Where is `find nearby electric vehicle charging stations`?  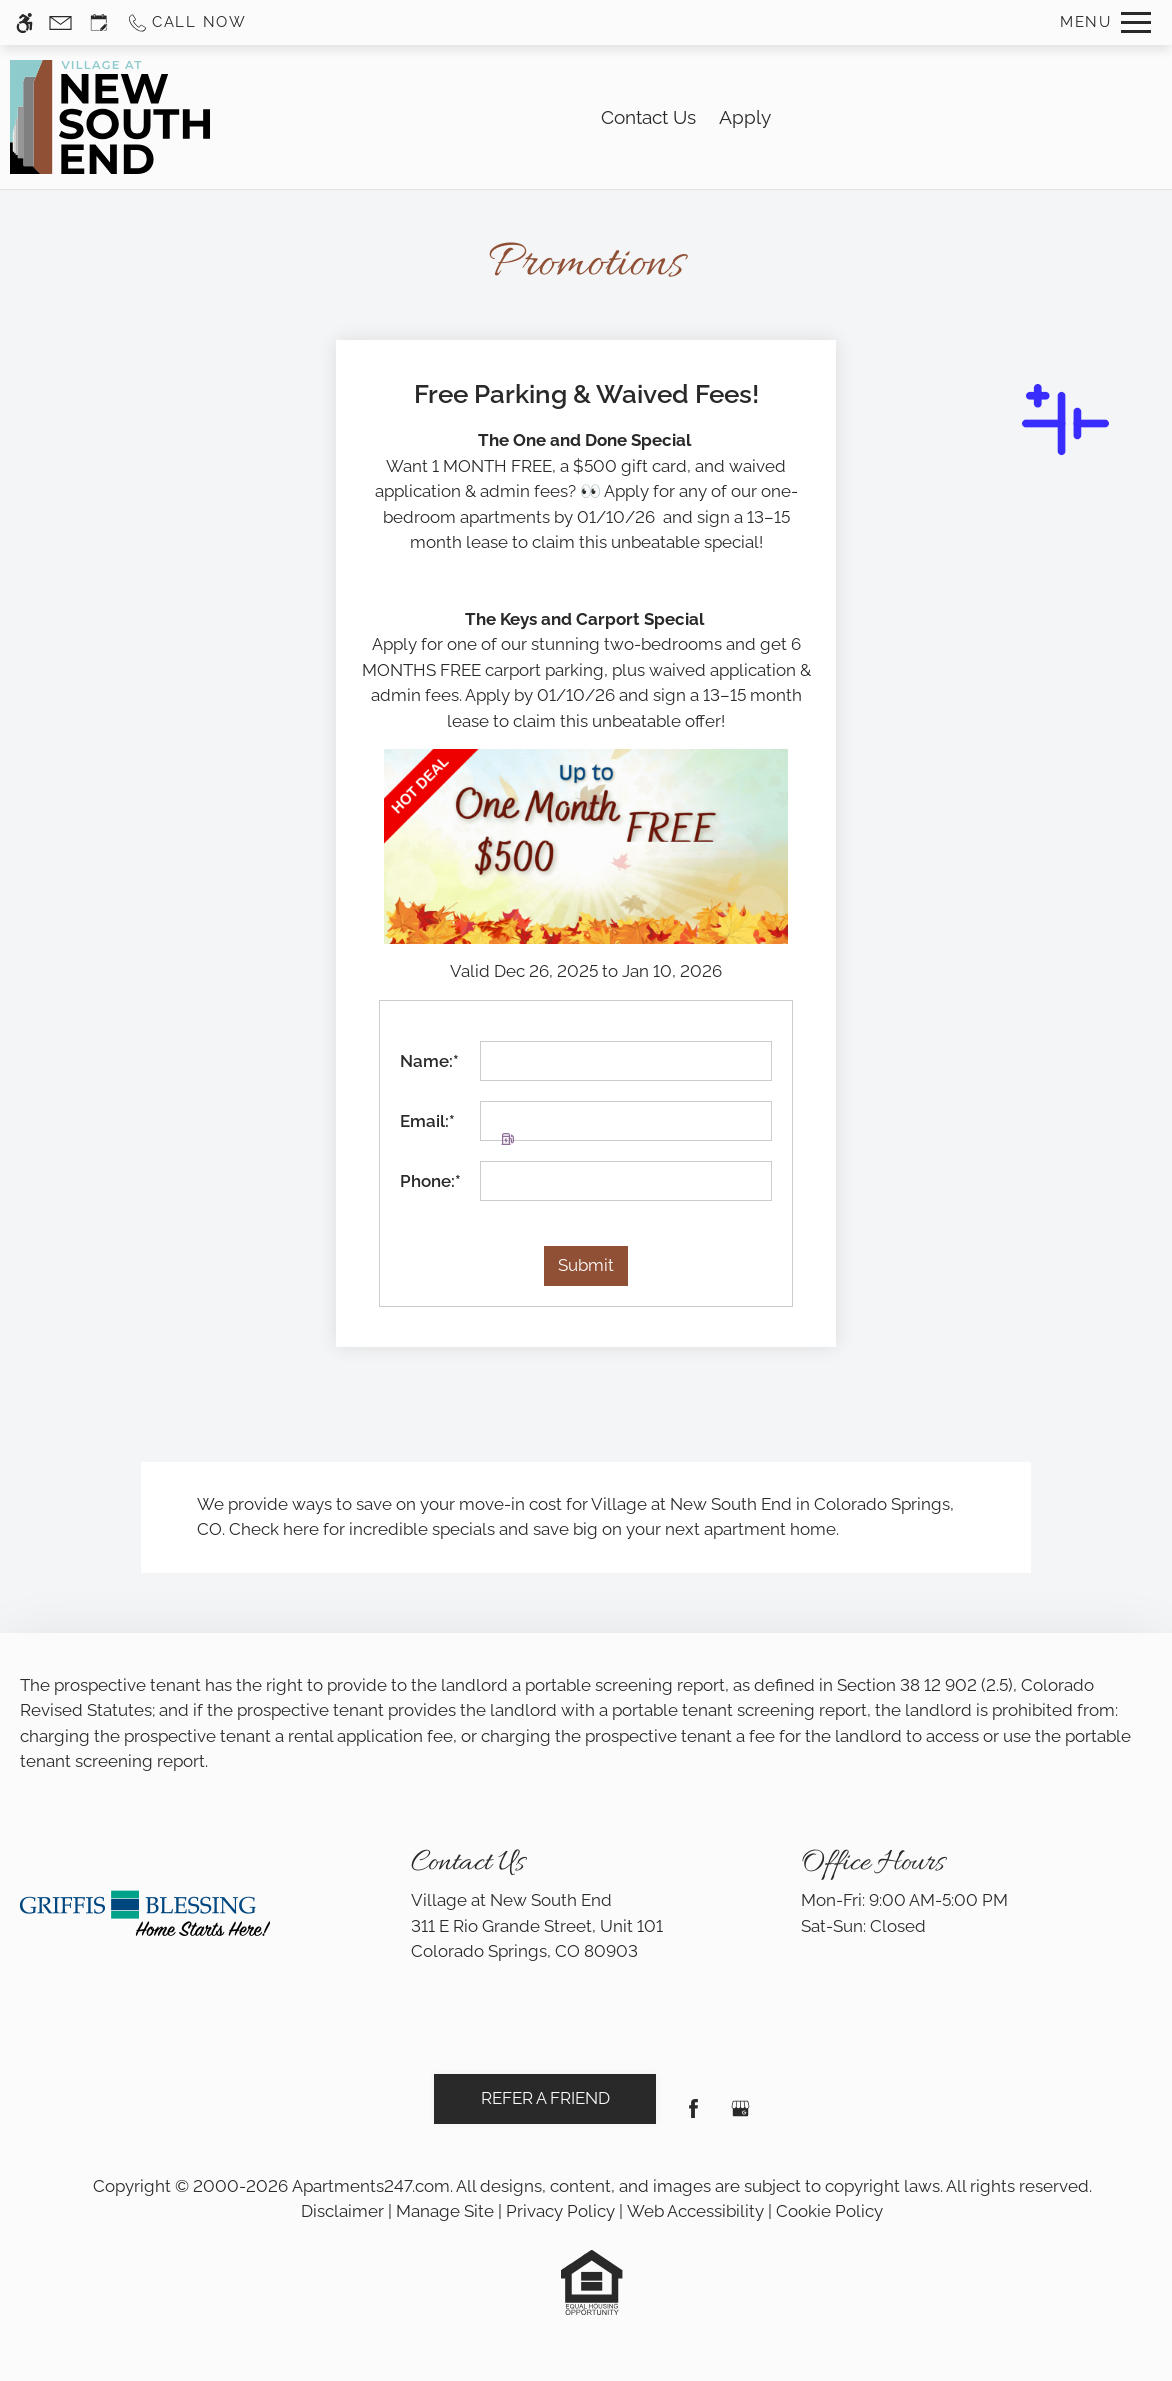
find nearby electric vehicle charging stations is located at coordinates (508, 1139).